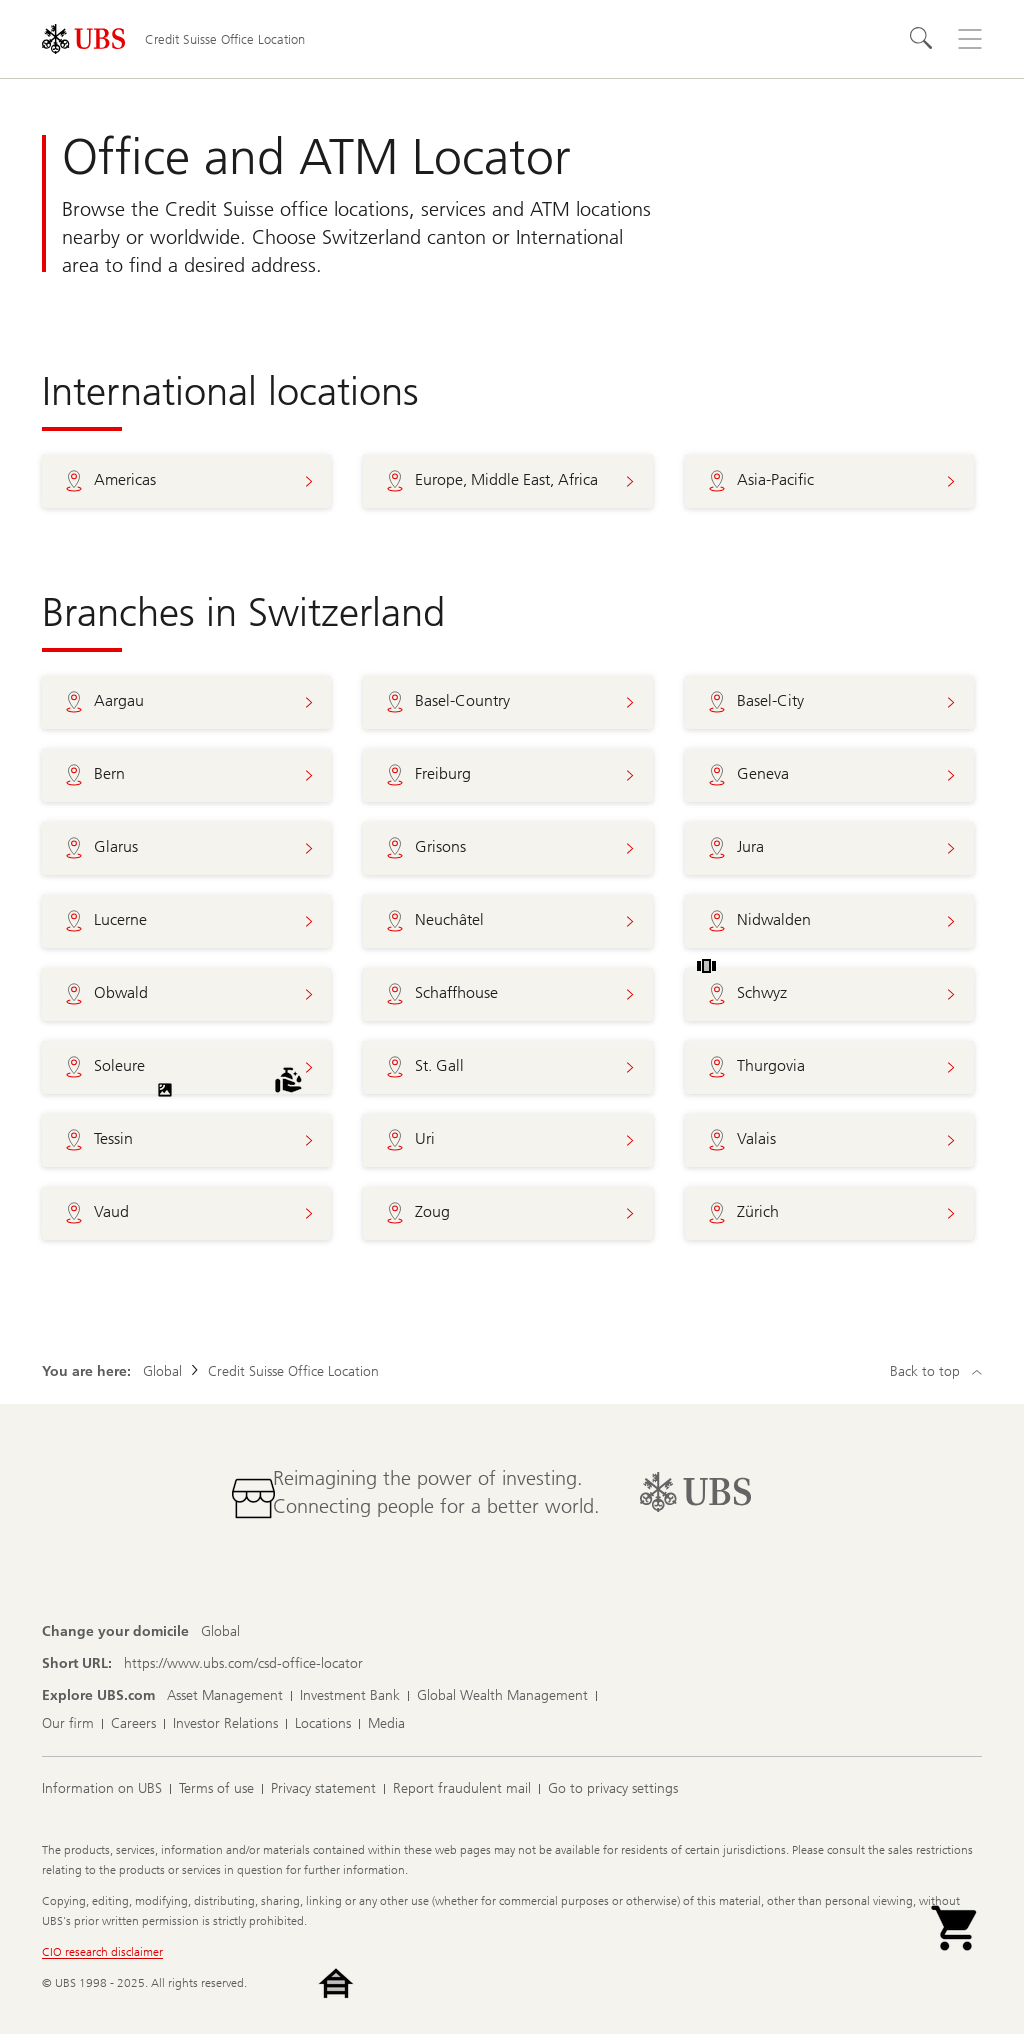 This screenshot has width=1024, height=2034. I want to click on access the marketplace or shop, so click(253, 1498).